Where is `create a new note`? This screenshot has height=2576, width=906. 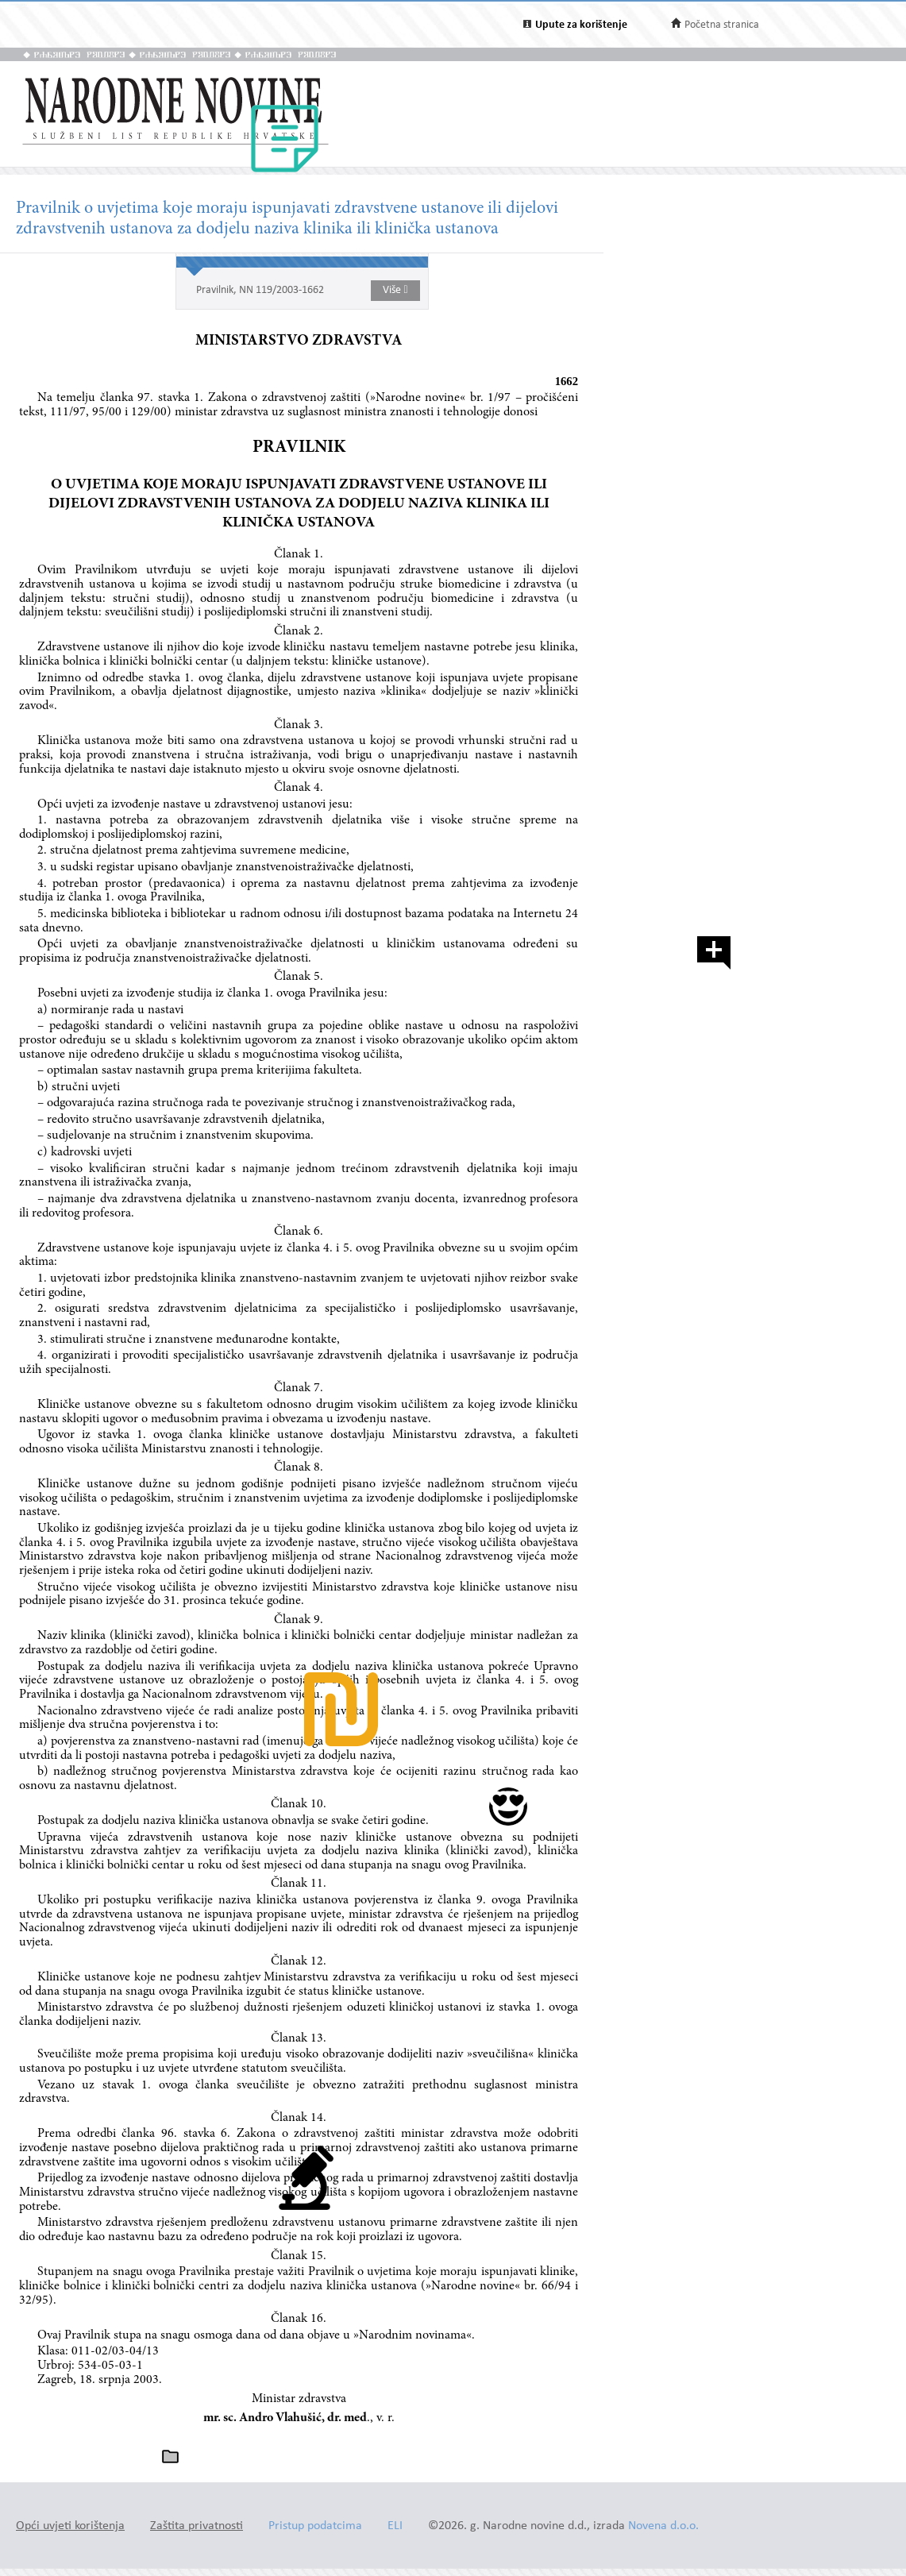 create a new note is located at coordinates (284, 138).